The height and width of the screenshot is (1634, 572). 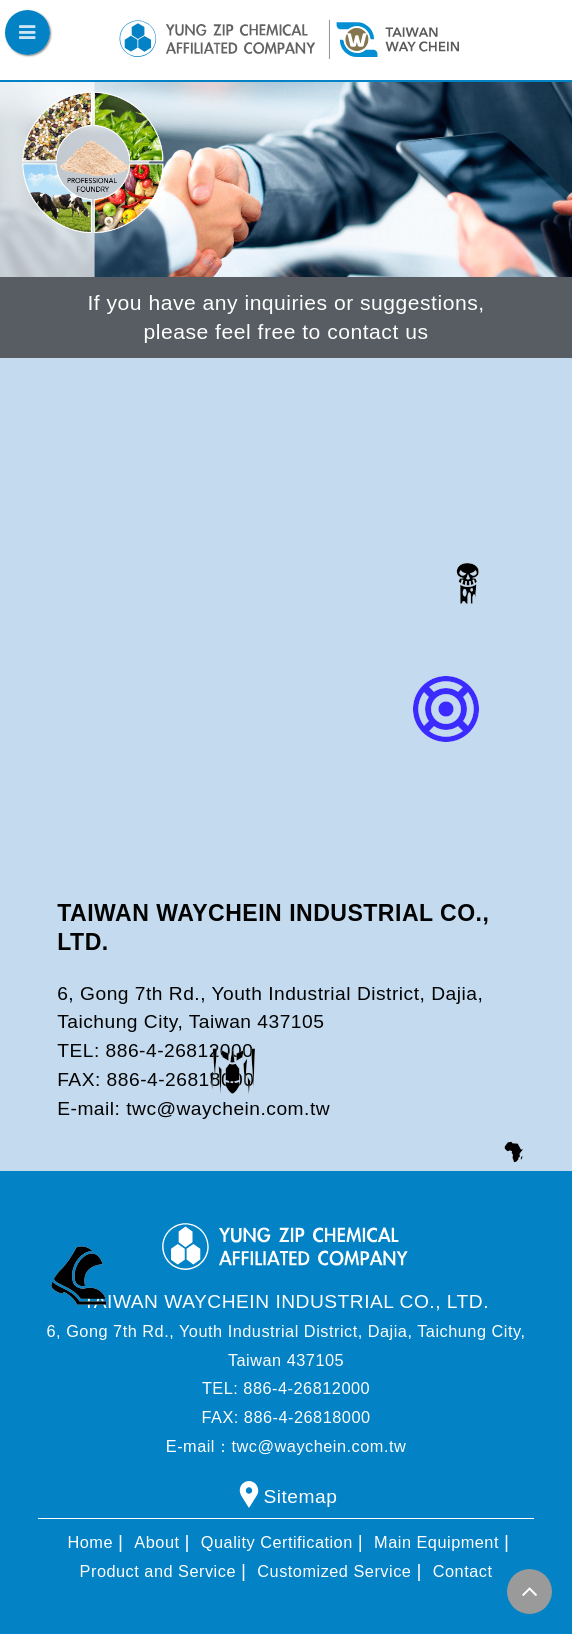 I want to click on select africa as your region, so click(x=514, y=1152).